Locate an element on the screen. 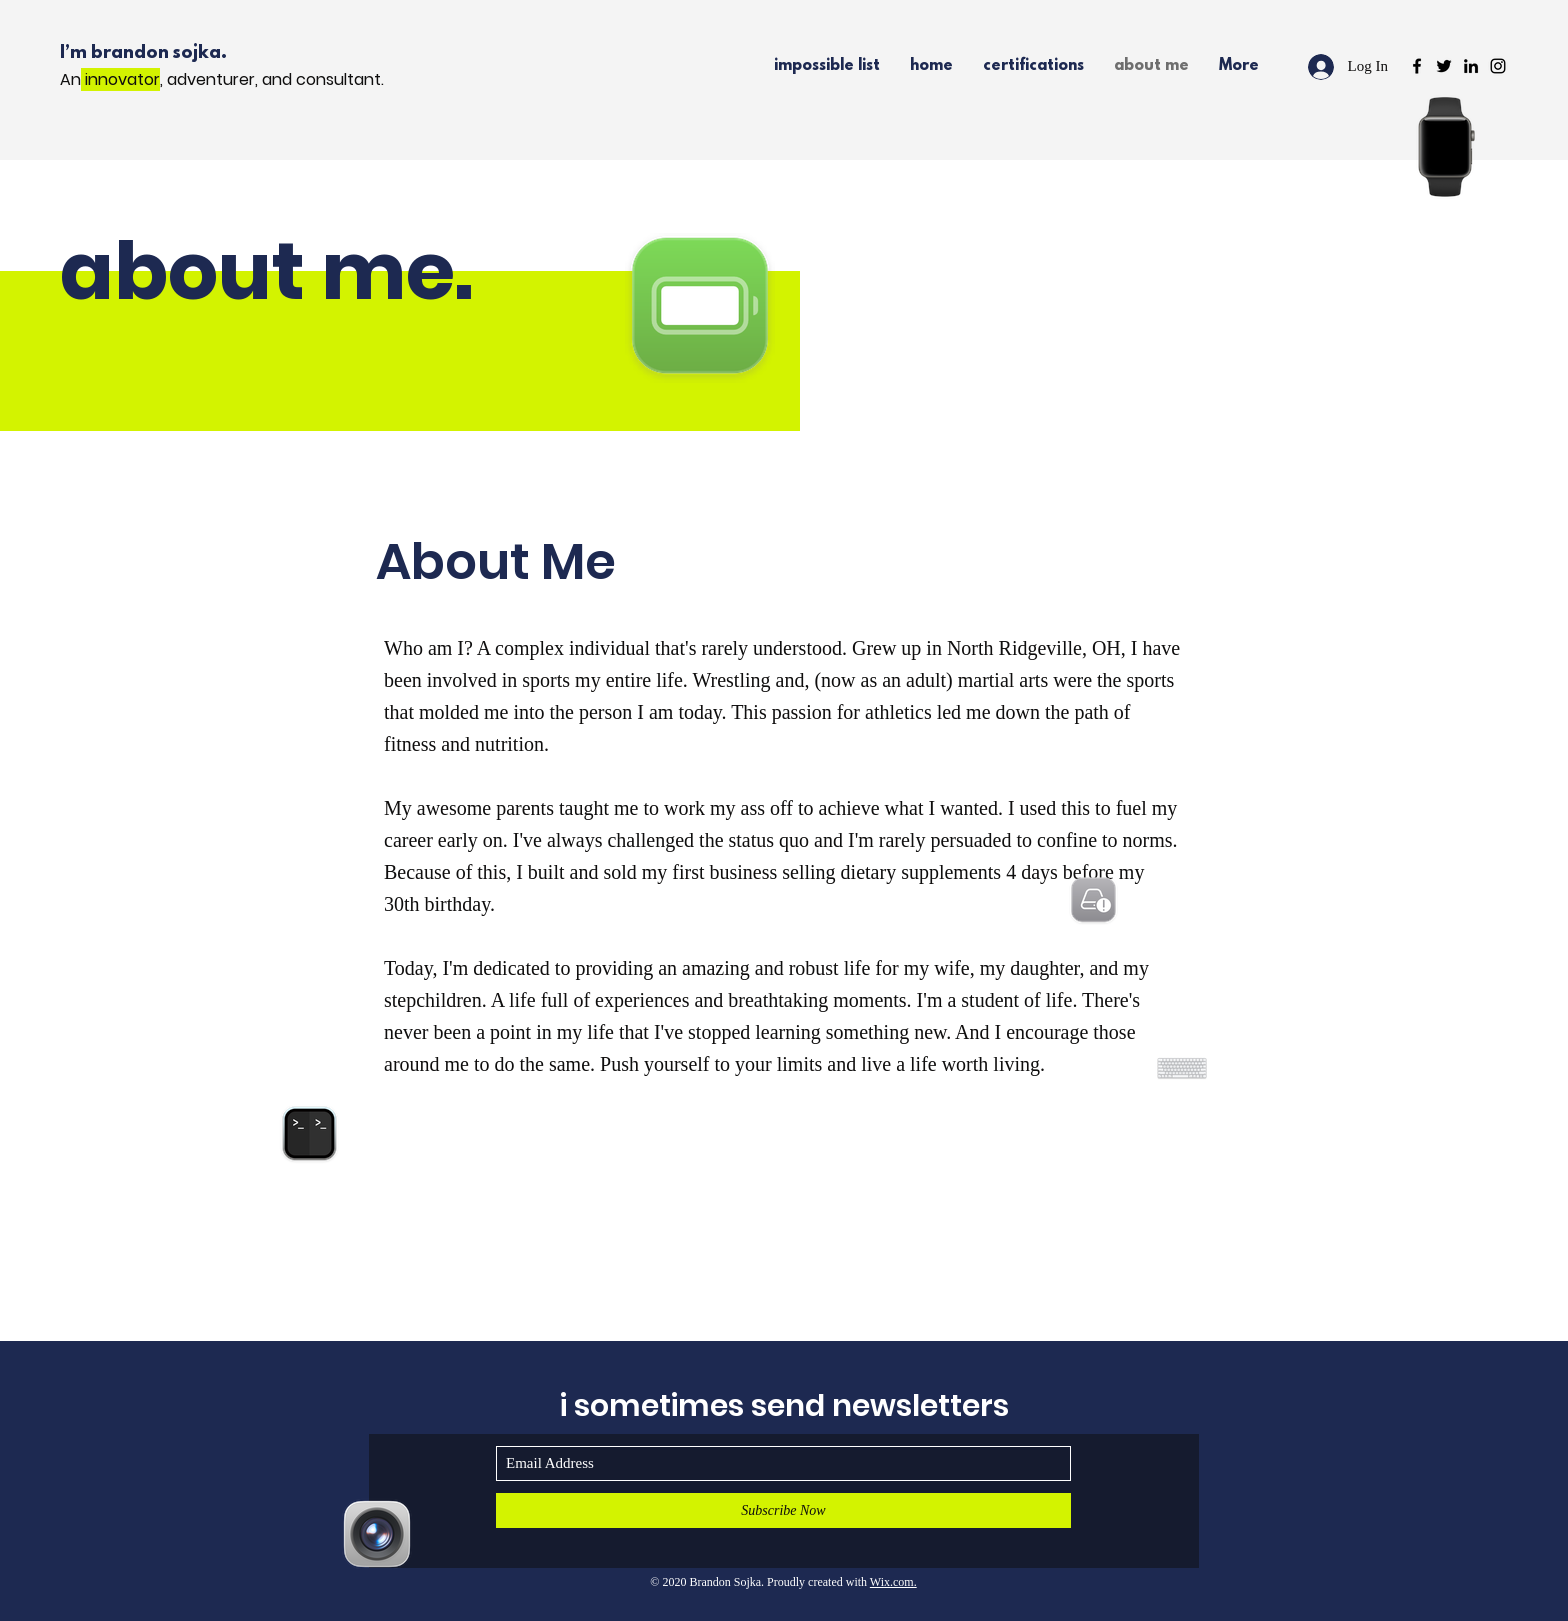  view notifications for connected devices is located at coordinates (1093, 900).